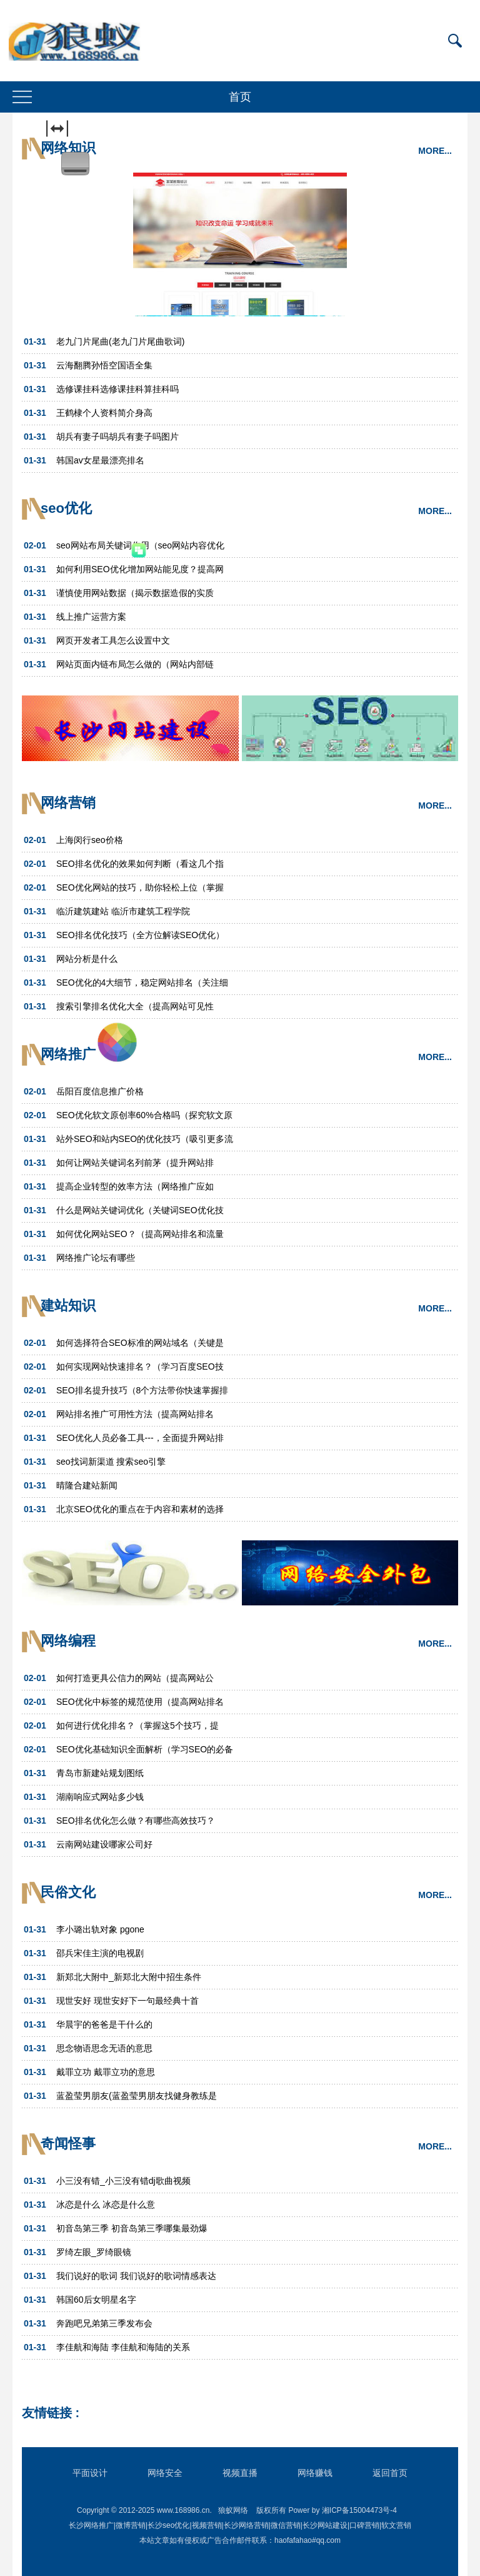 This screenshot has height=2576, width=480. What do you see at coordinates (75, 163) in the screenshot?
I see `access removable storage device` at bounding box center [75, 163].